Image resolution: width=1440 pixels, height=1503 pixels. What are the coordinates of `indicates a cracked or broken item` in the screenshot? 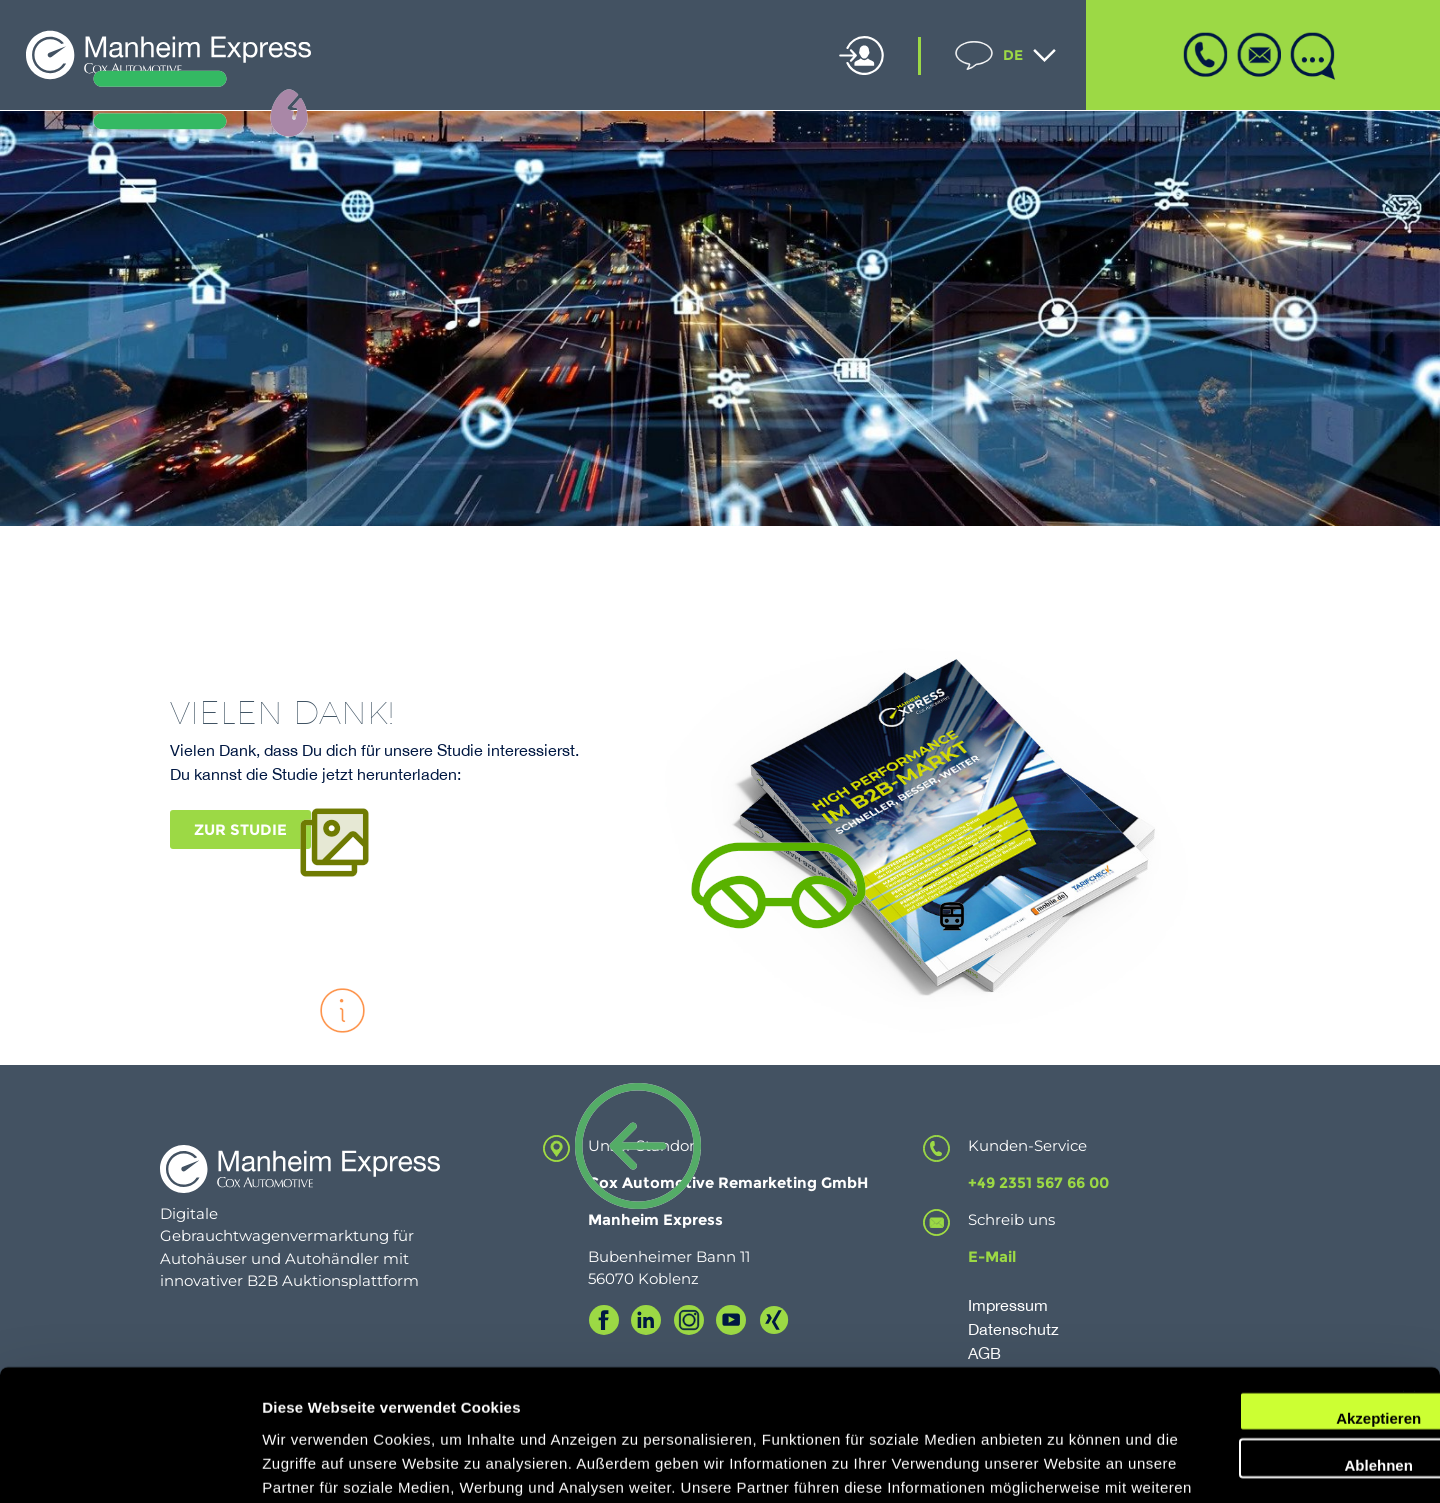 It's located at (289, 113).